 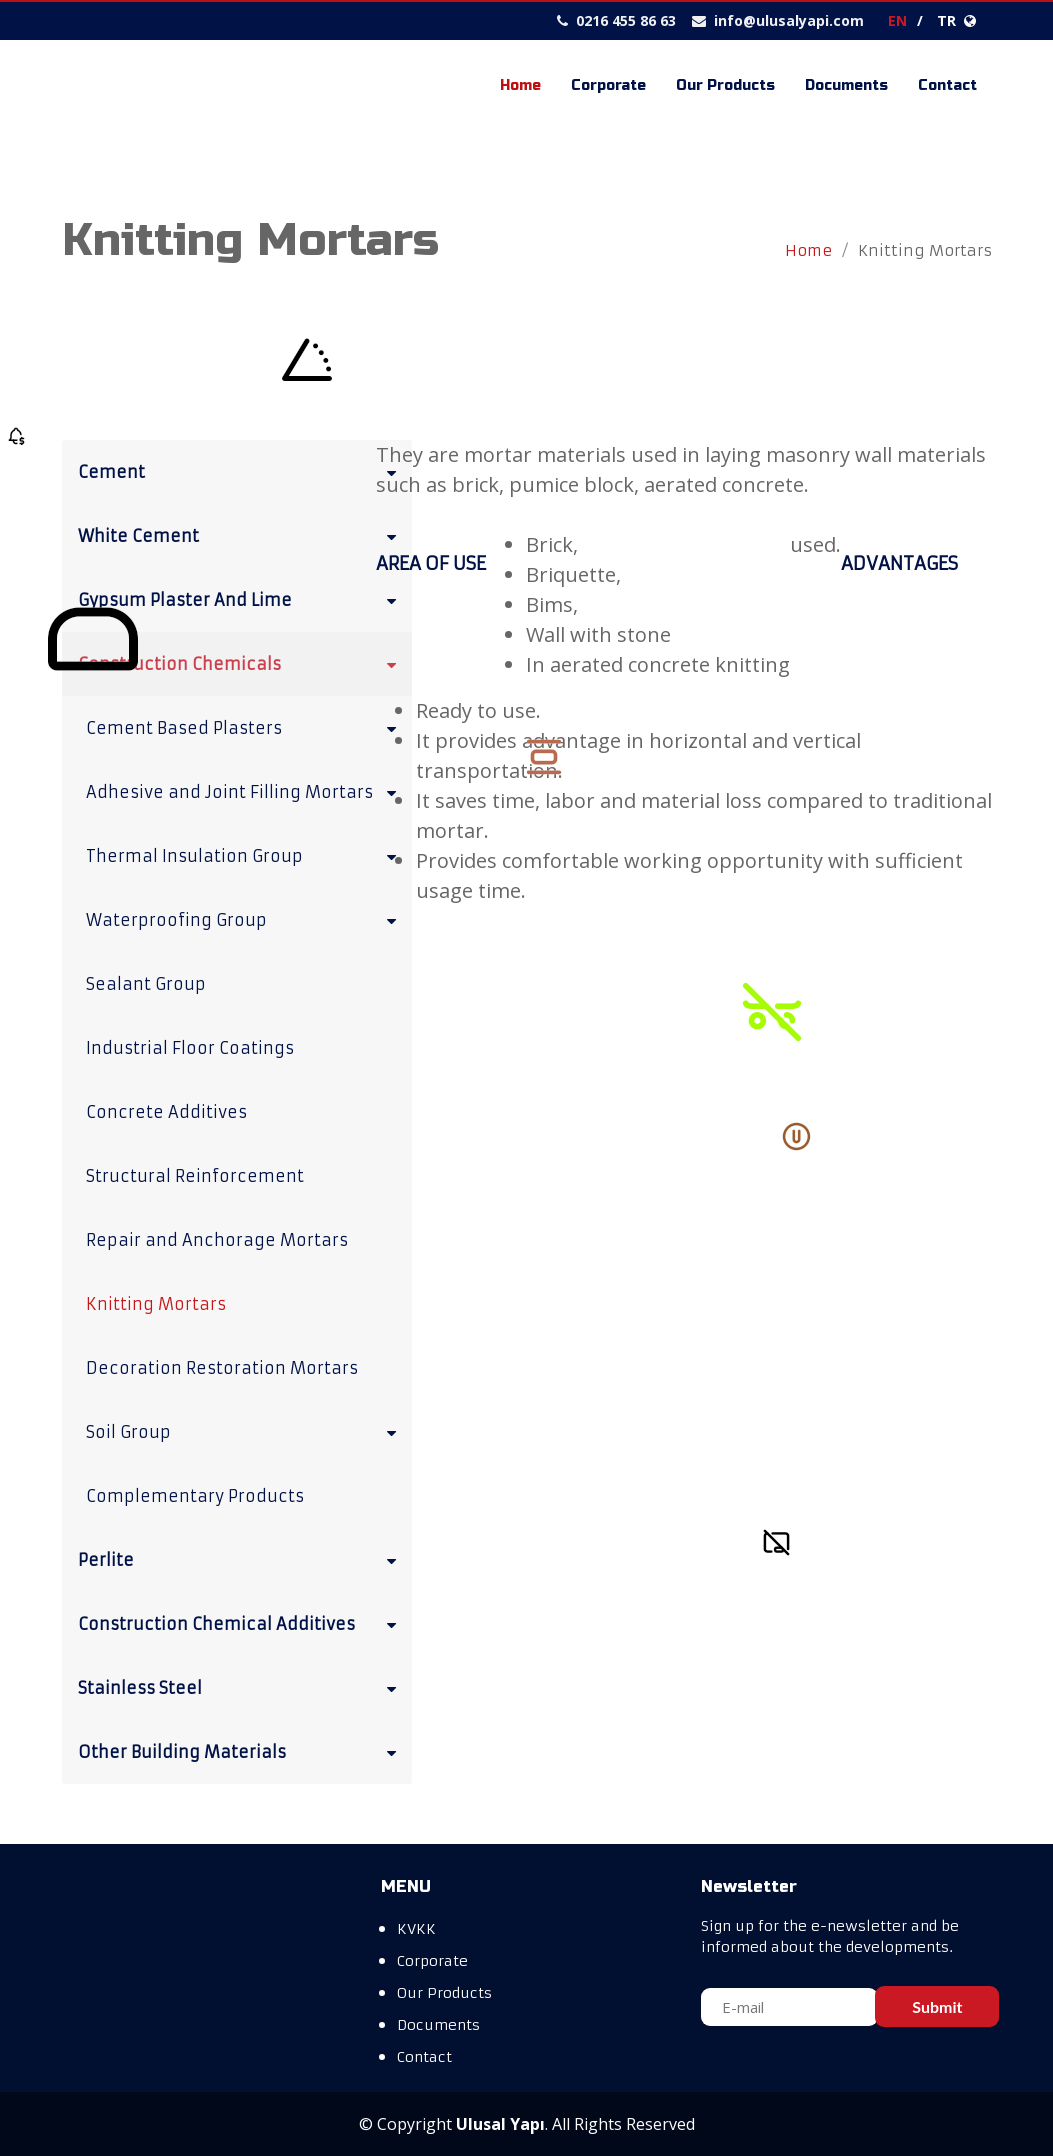 What do you see at coordinates (93, 639) in the screenshot?
I see `indicates a tab or panel header element` at bounding box center [93, 639].